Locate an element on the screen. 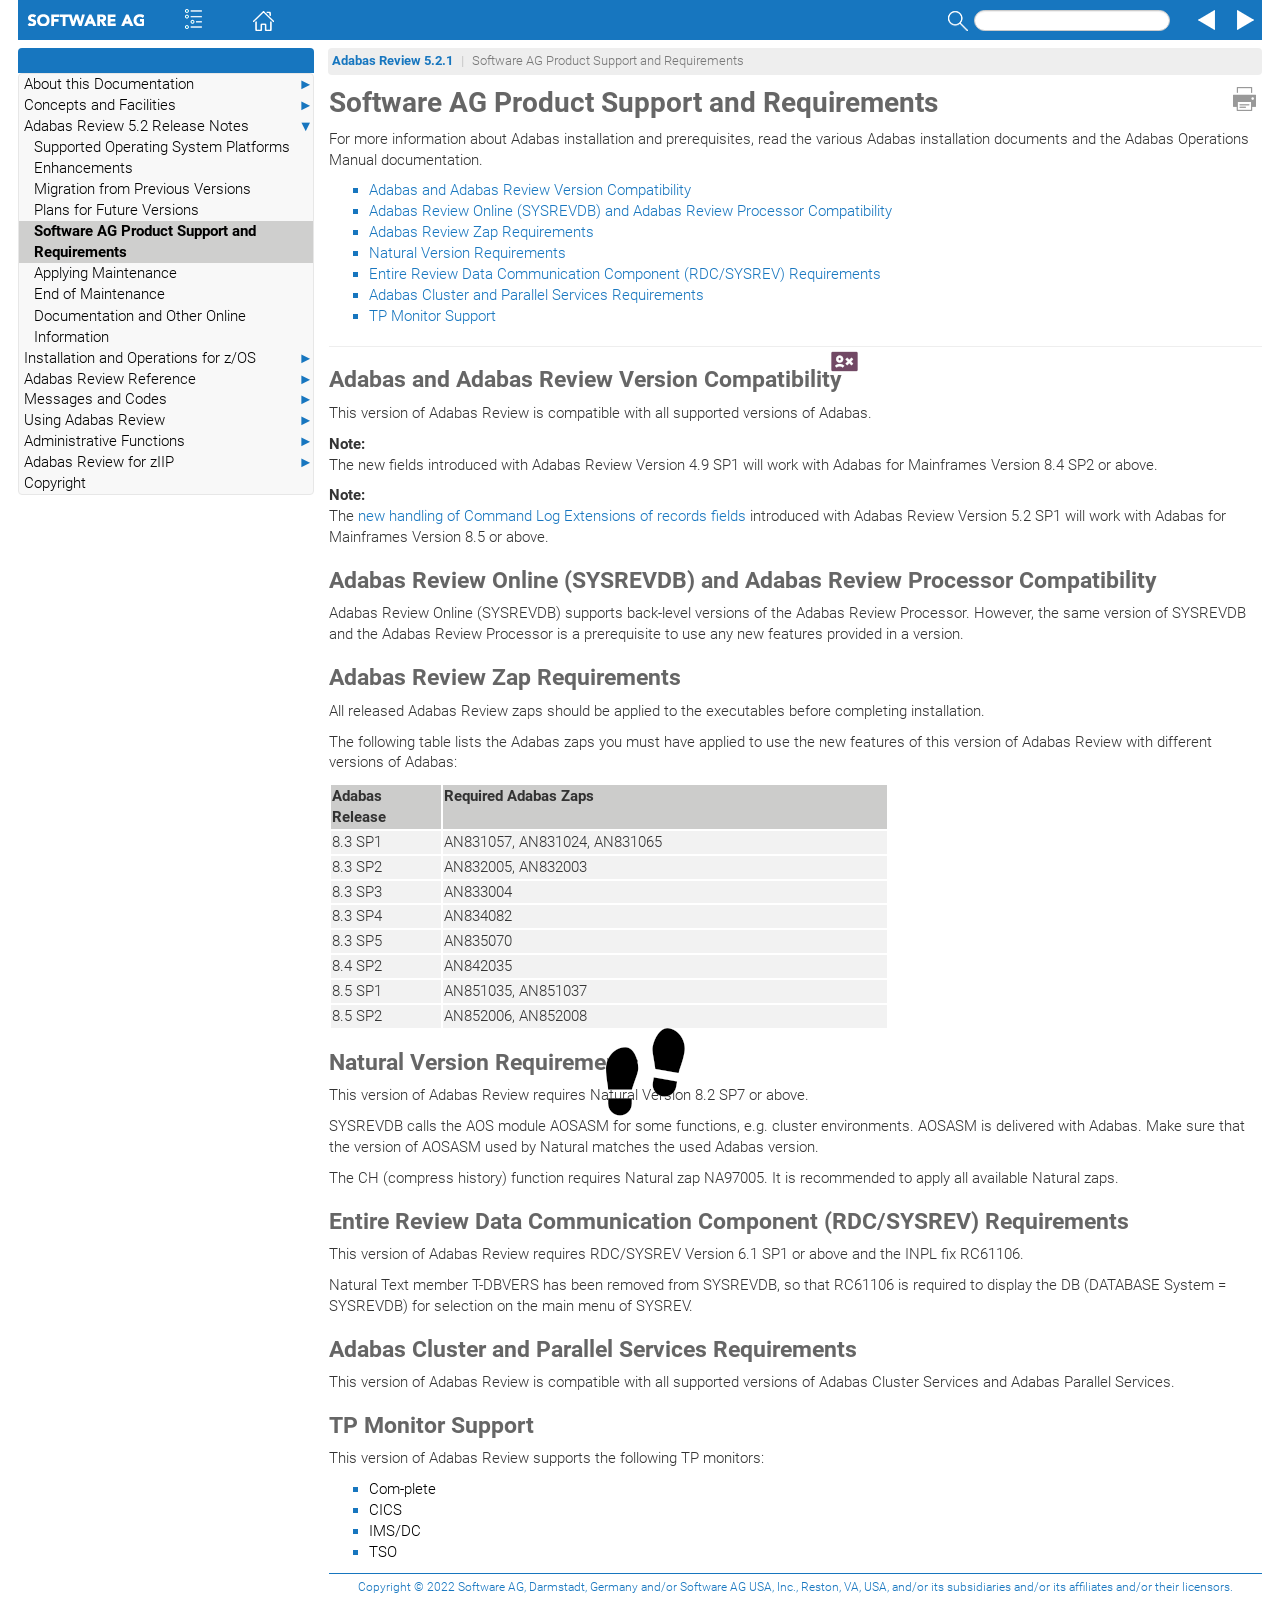 Image resolution: width=1280 pixels, height=1600 pixels. view your walking route or path history is located at coordinates (642, 1072).